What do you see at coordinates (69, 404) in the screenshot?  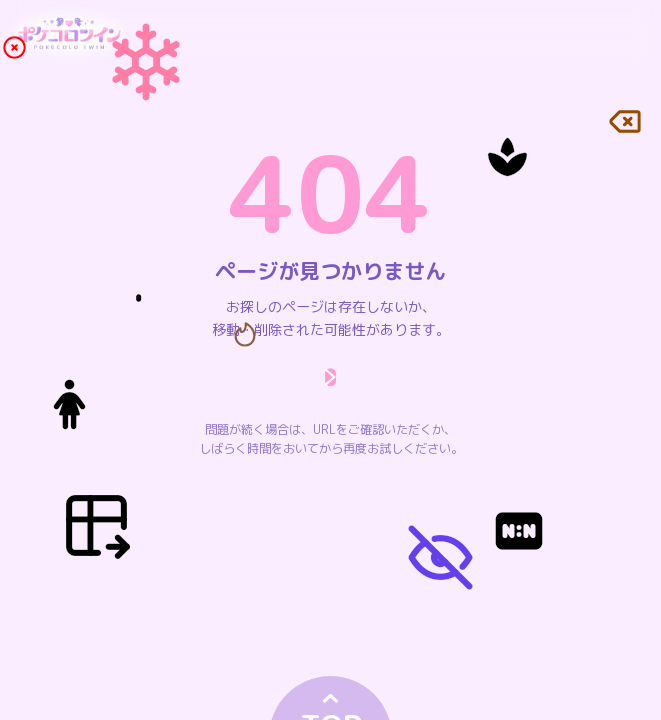 I see `women's restroom indicator` at bounding box center [69, 404].